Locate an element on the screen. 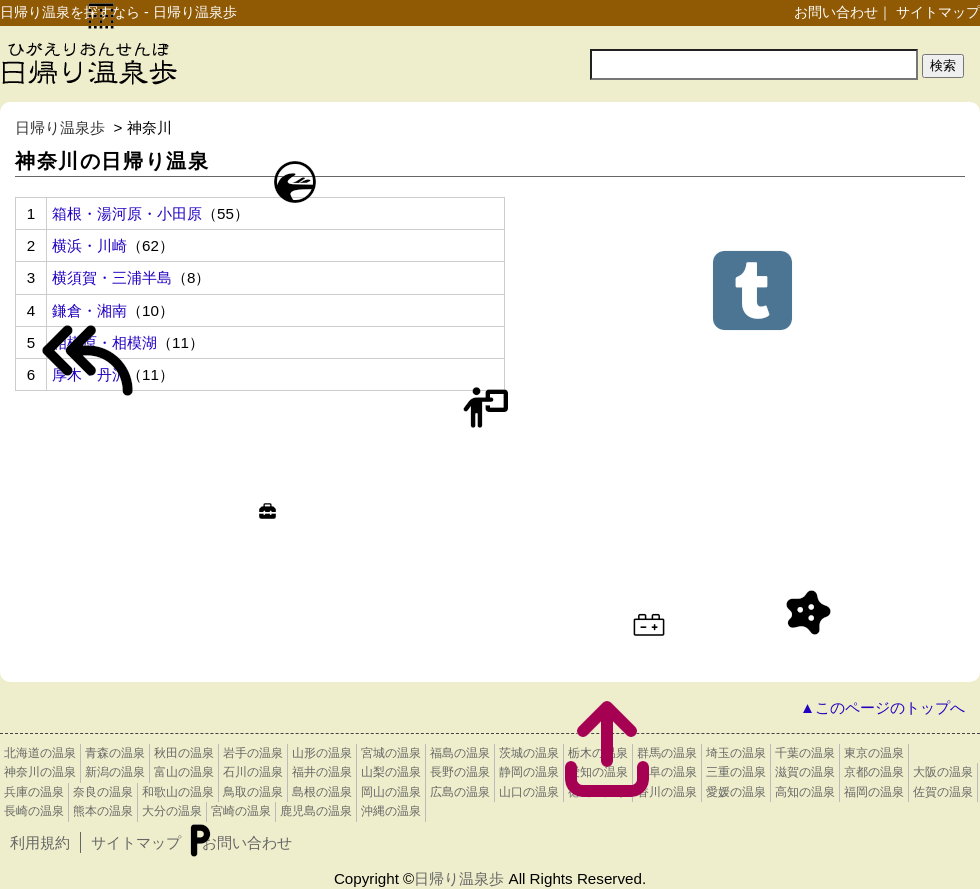  reply all to a message or email is located at coordinates (87, 360).